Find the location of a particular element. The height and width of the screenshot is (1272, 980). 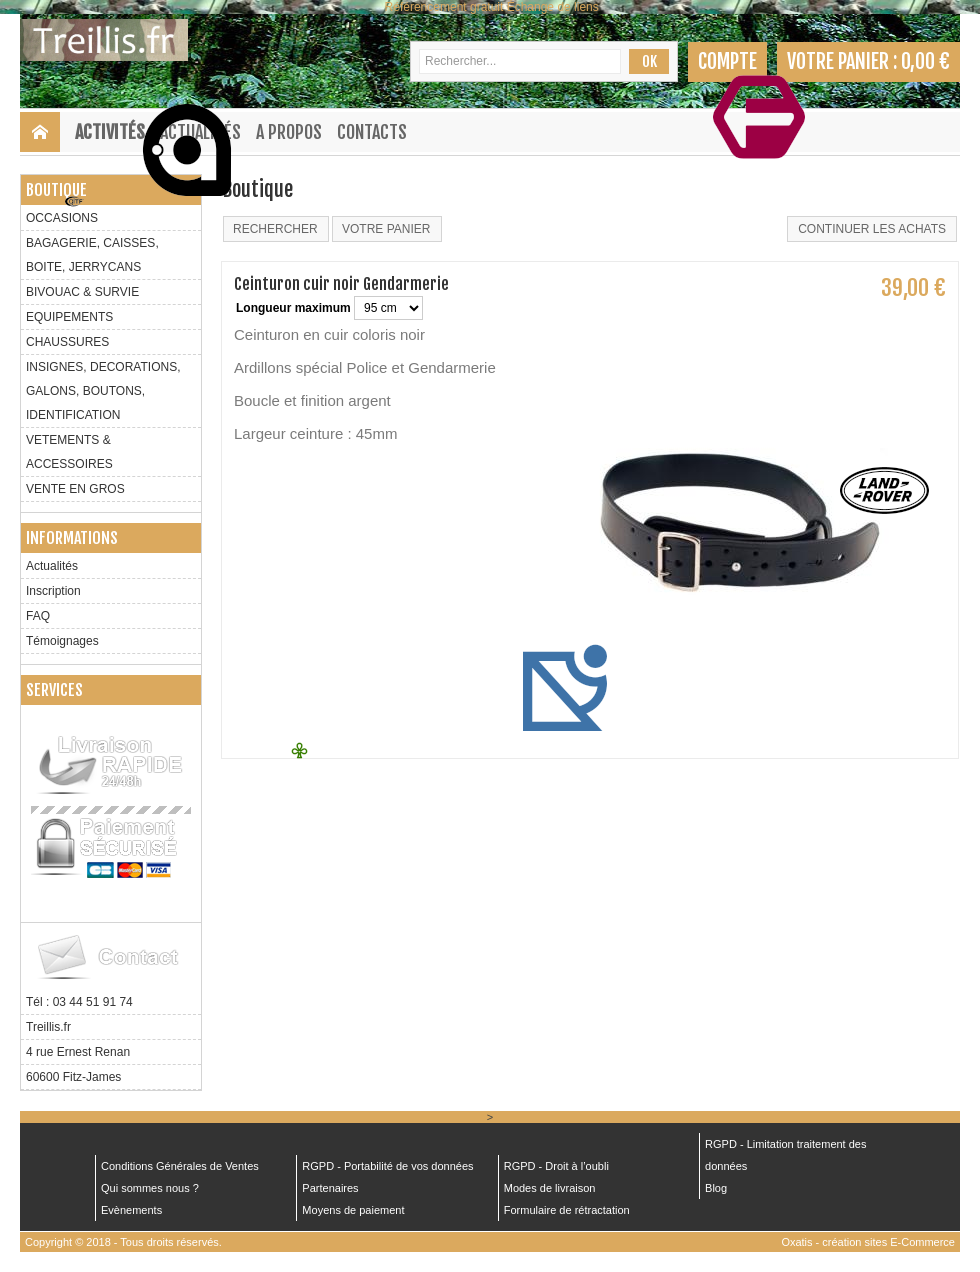

represents the clubs suit in a card or poker game is located at coordinates (299, 750).